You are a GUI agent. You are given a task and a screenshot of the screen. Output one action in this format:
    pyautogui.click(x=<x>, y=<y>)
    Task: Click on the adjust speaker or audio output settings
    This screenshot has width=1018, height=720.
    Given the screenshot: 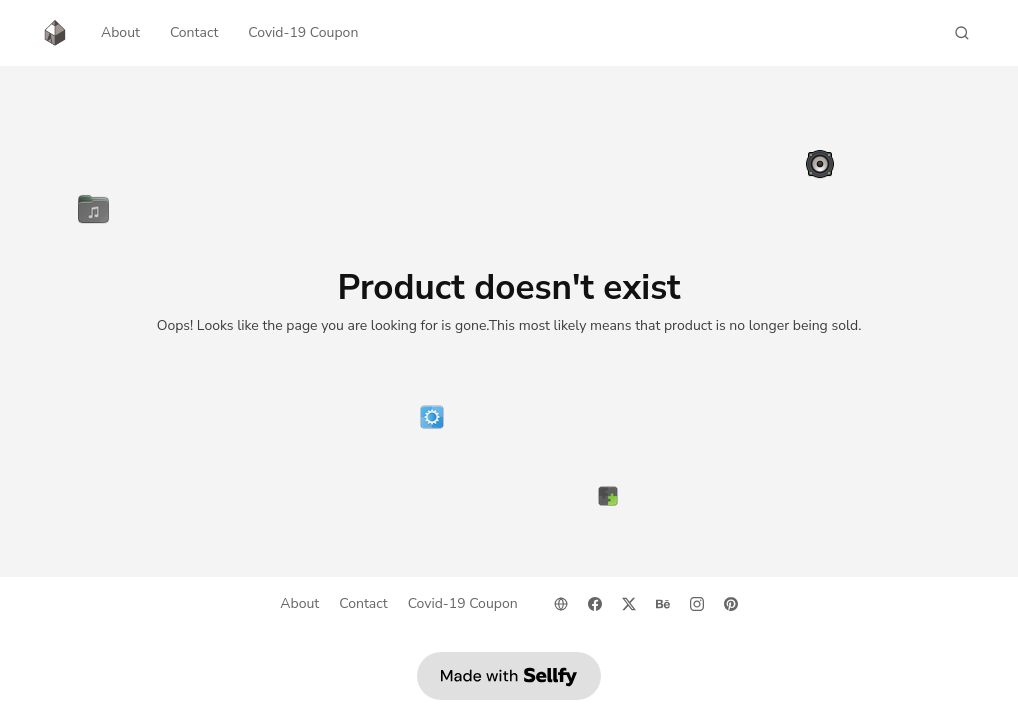 What is the action you would take?
    pyautogui.click(x=820, y=164)
    